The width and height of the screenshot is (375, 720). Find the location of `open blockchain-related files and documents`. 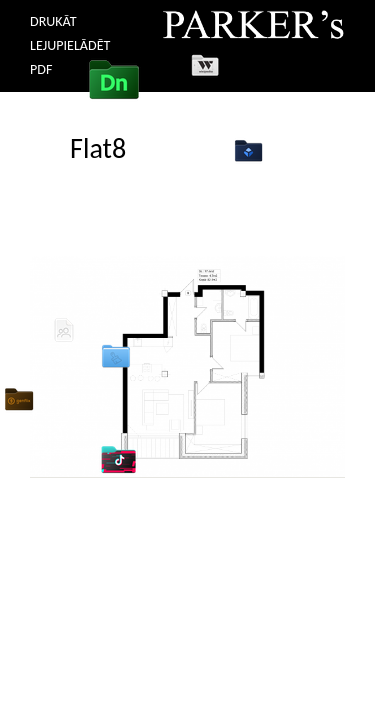

open blockchain-related files and documents is located at coordinates (248, 151).